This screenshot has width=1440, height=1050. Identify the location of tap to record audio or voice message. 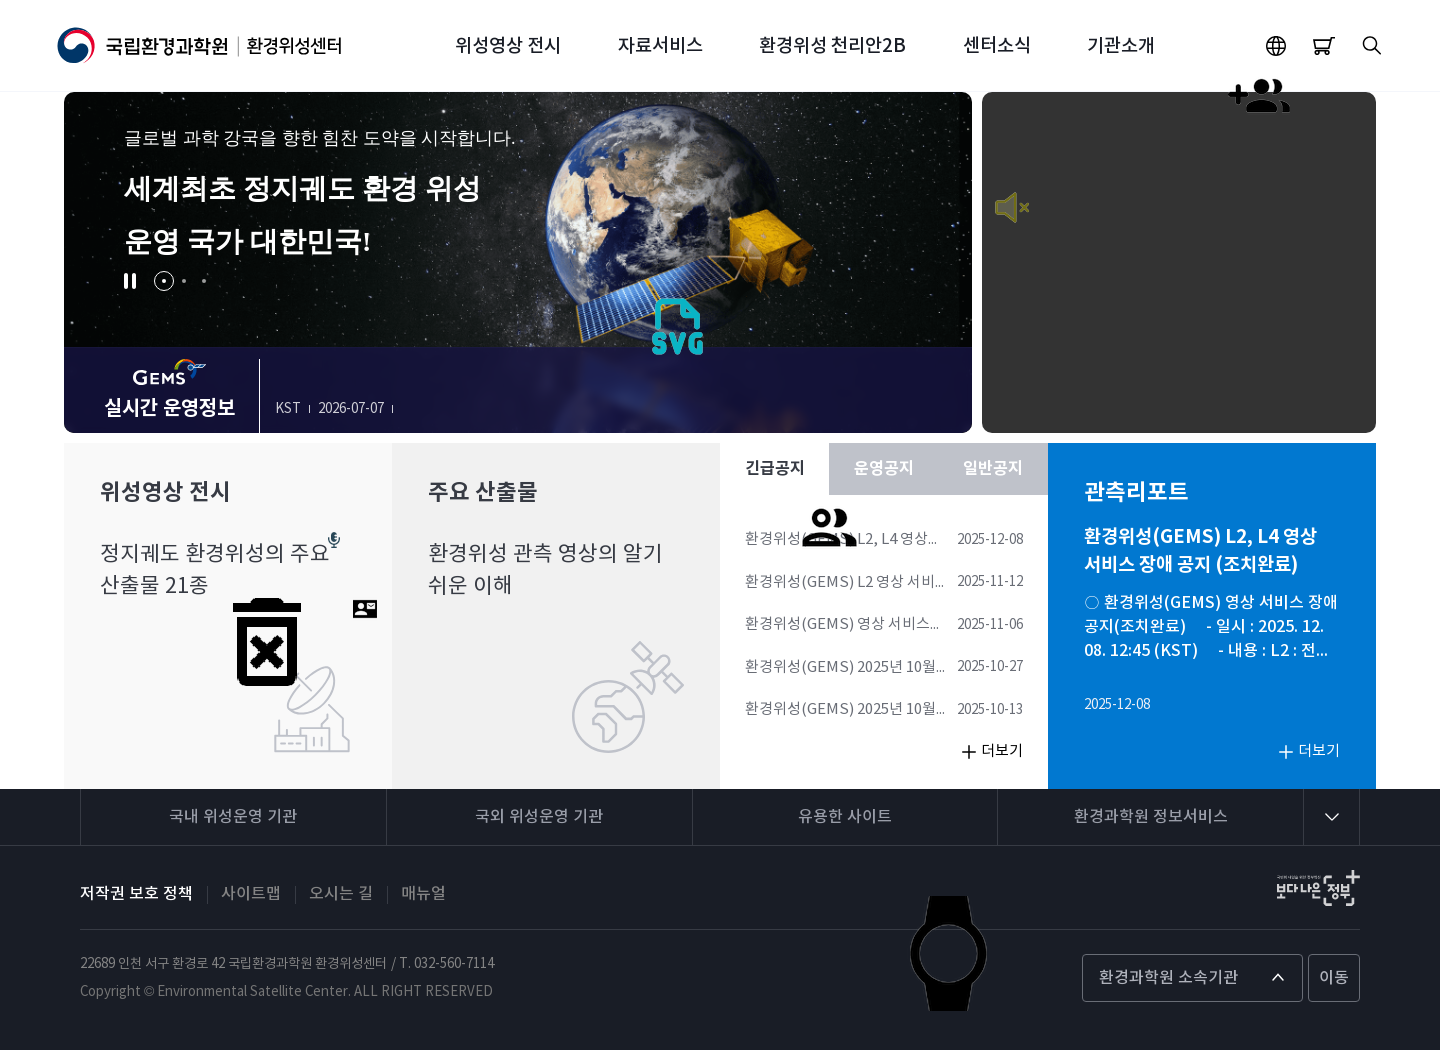
(334, 540).